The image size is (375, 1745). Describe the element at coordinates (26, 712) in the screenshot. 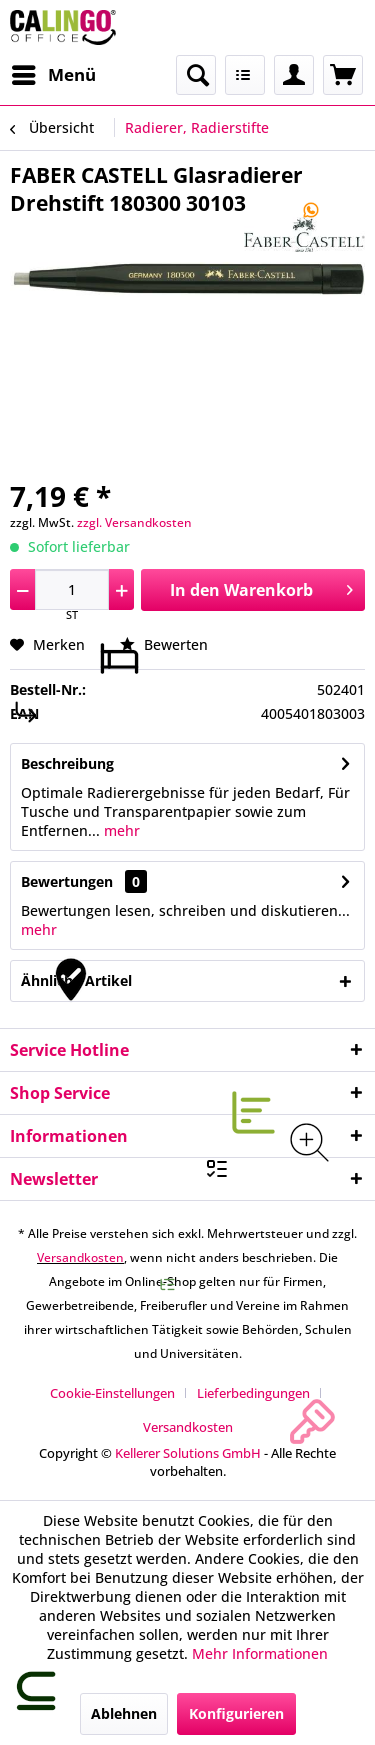

I see `reply to a message or thread` at that location.